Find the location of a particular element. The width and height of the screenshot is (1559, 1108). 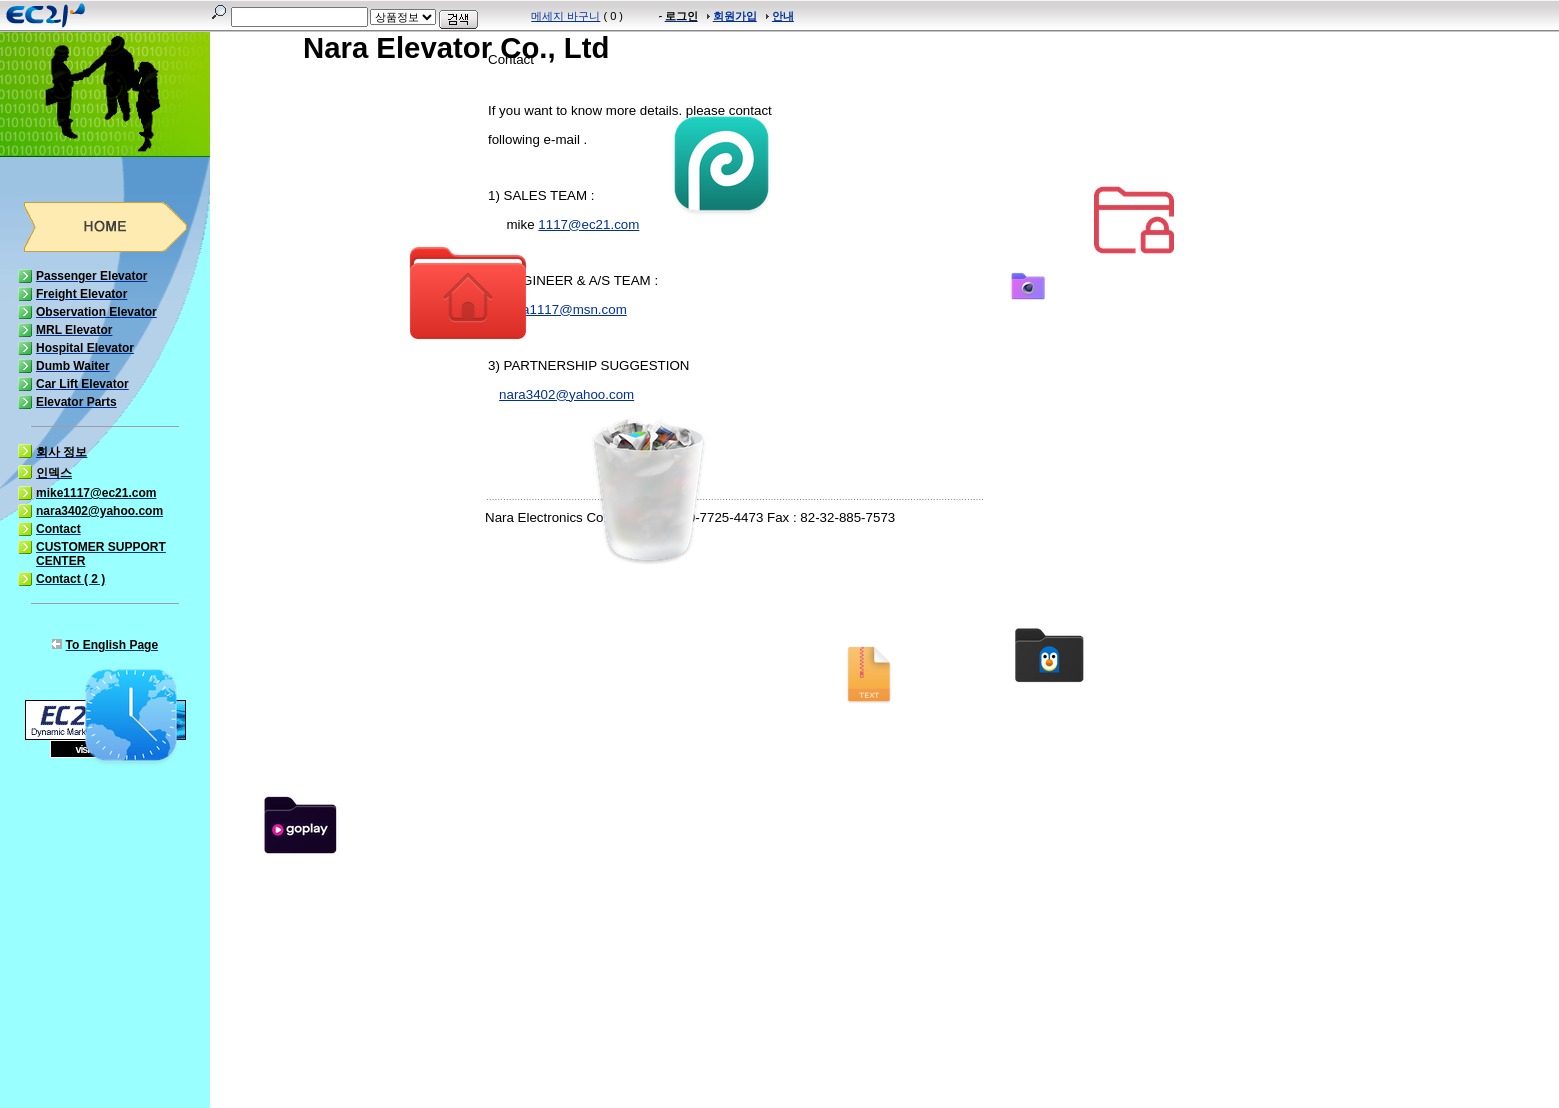

open trash to view deleted files is located at coordinates (649, 492).